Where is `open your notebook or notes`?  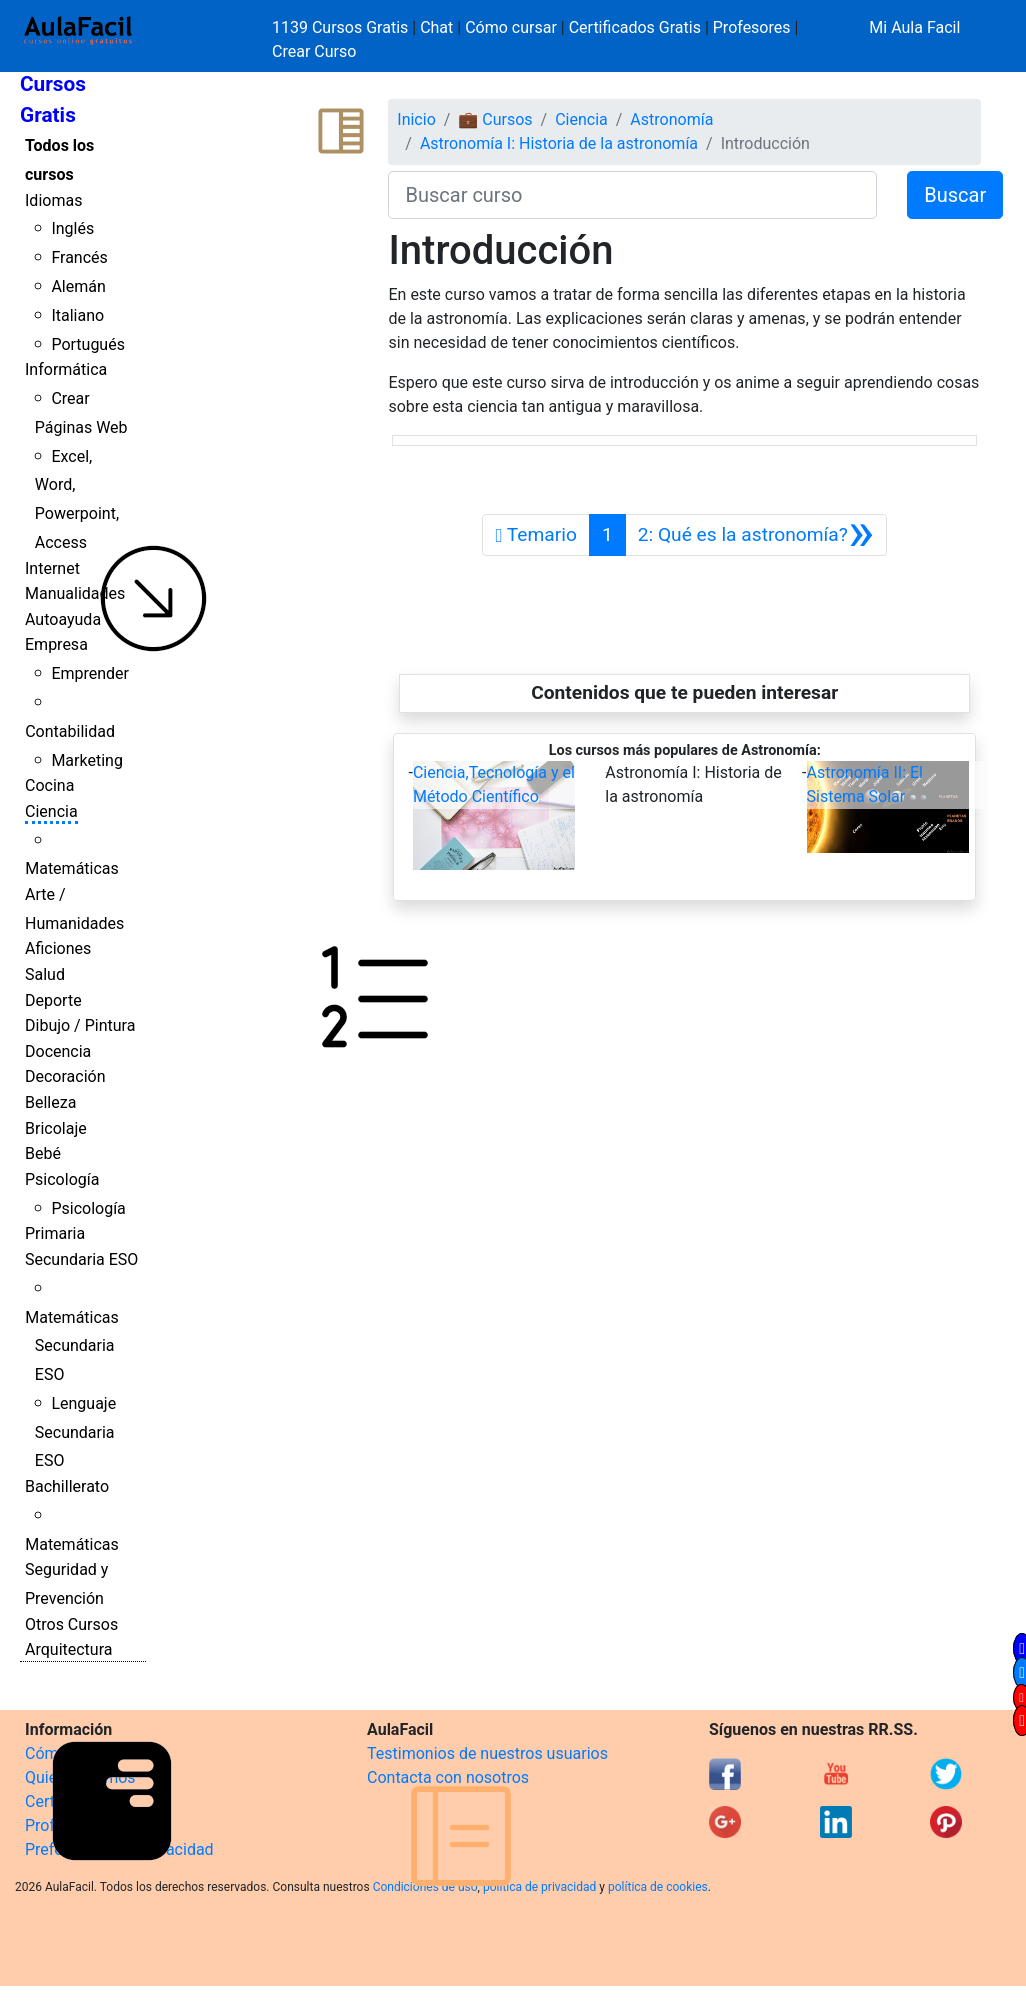 open your notebook or notes is located at coordinates (461, 1836).